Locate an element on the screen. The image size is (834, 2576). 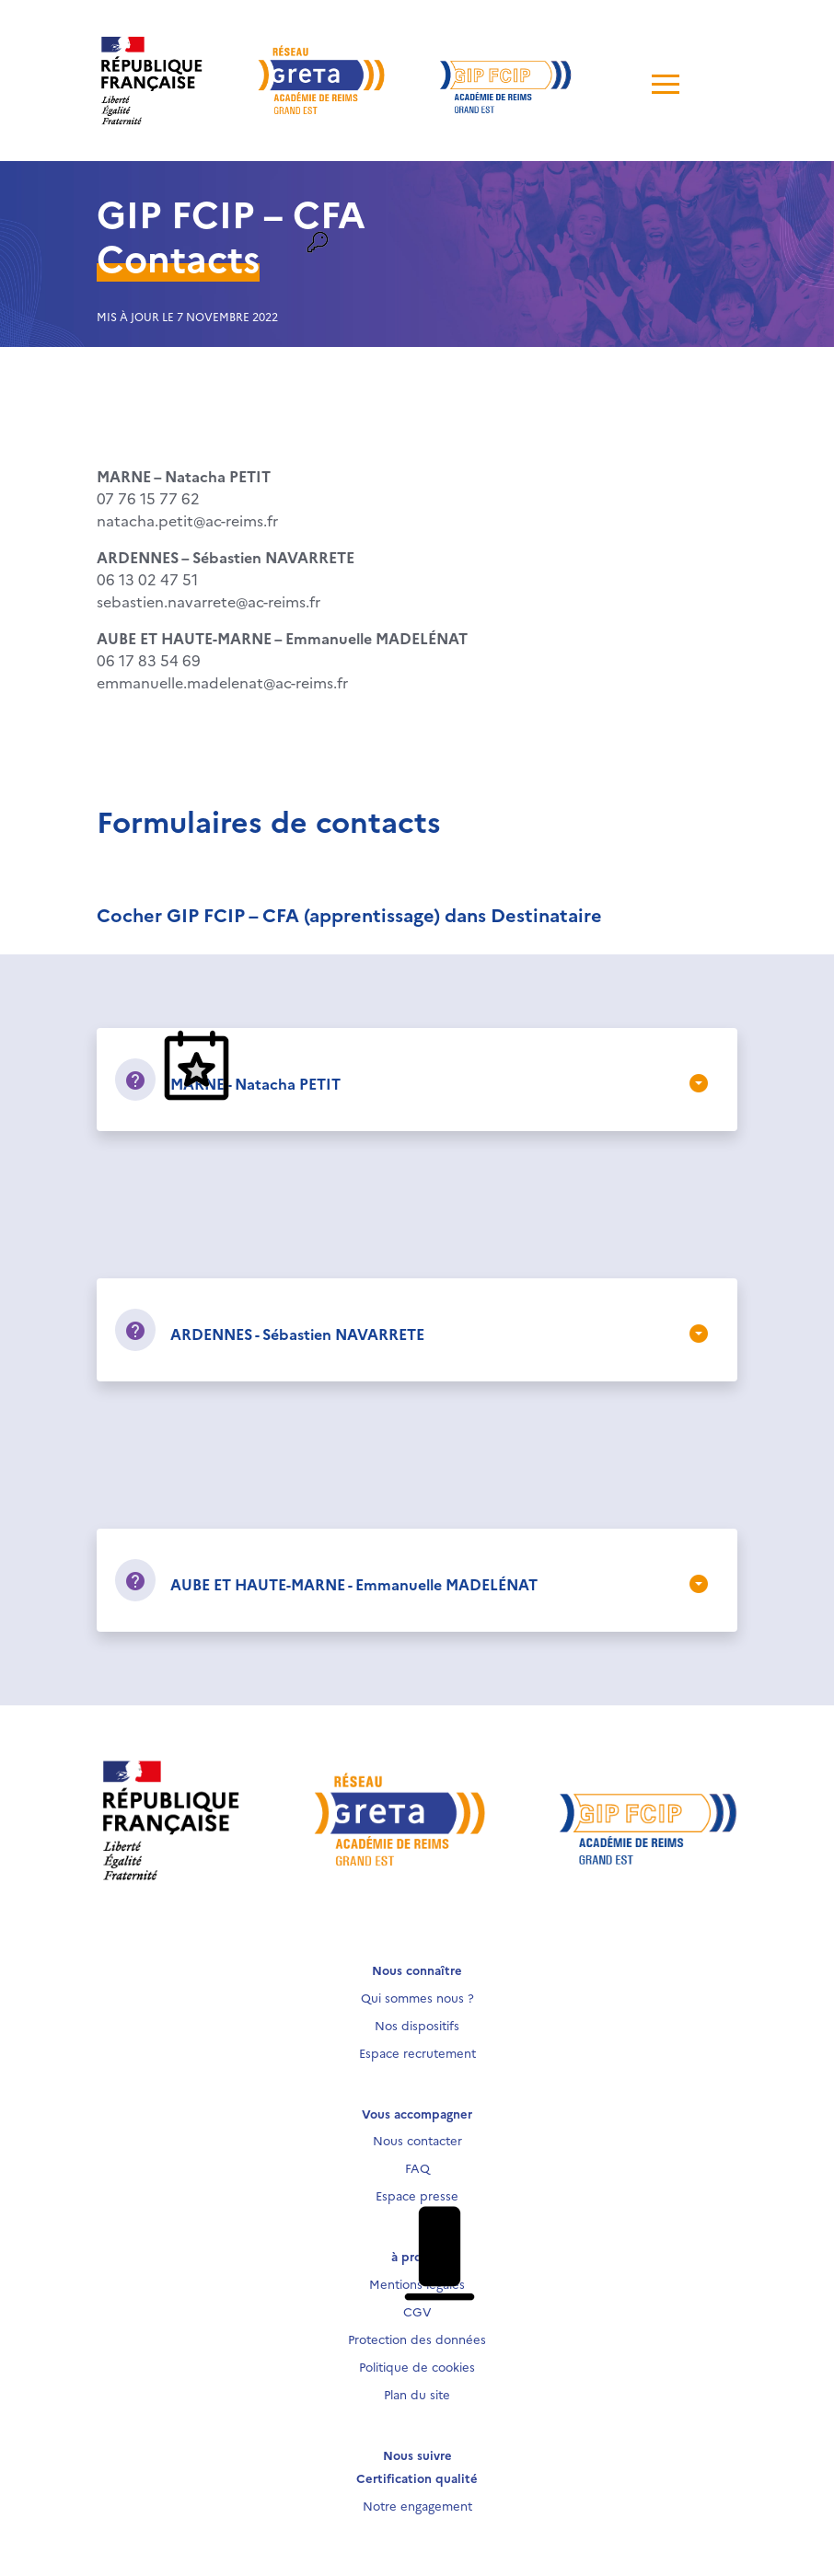
align object to bottom edge is located at coordinates (439, 2251).